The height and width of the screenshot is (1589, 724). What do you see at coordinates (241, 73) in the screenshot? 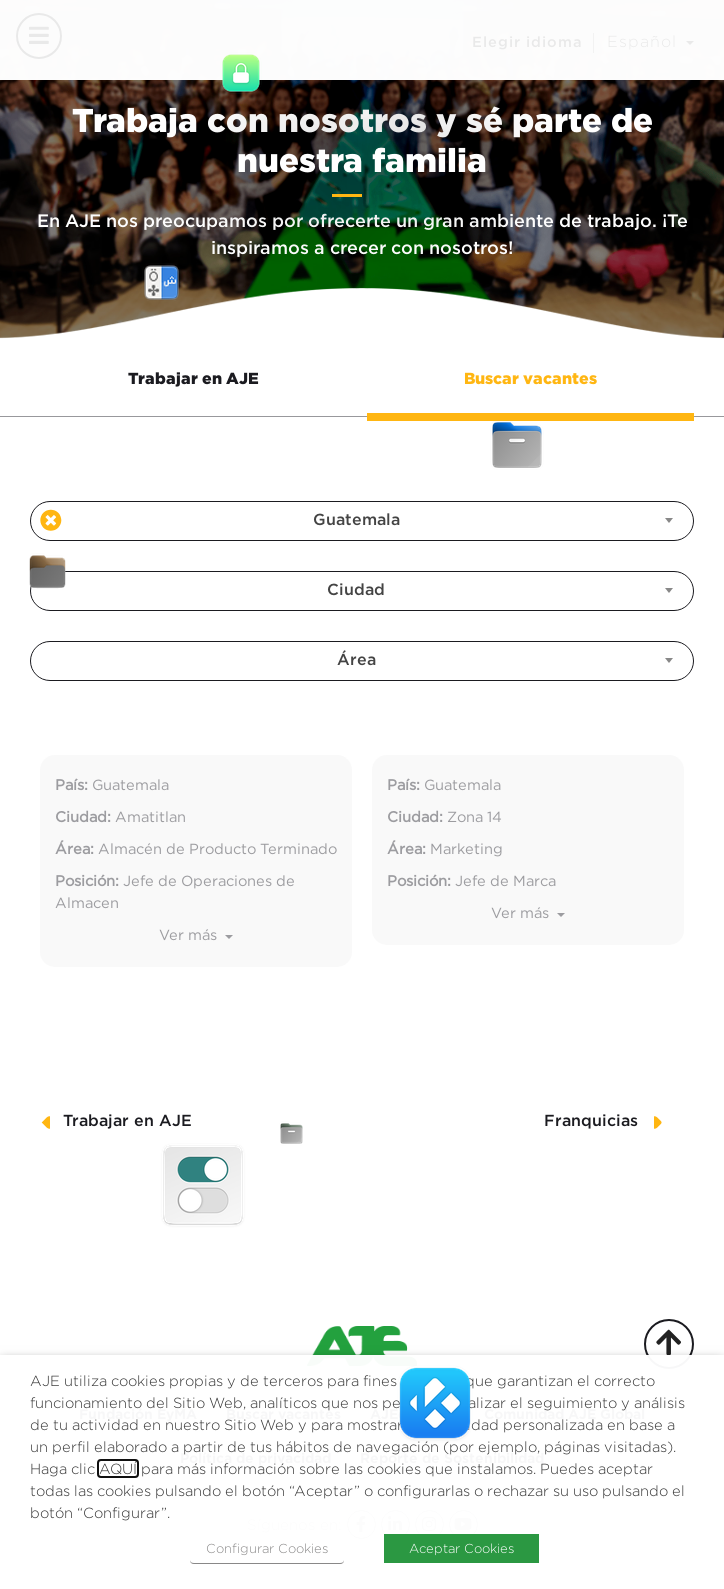
I see `lock your screen` at bounding box center [241, 73].